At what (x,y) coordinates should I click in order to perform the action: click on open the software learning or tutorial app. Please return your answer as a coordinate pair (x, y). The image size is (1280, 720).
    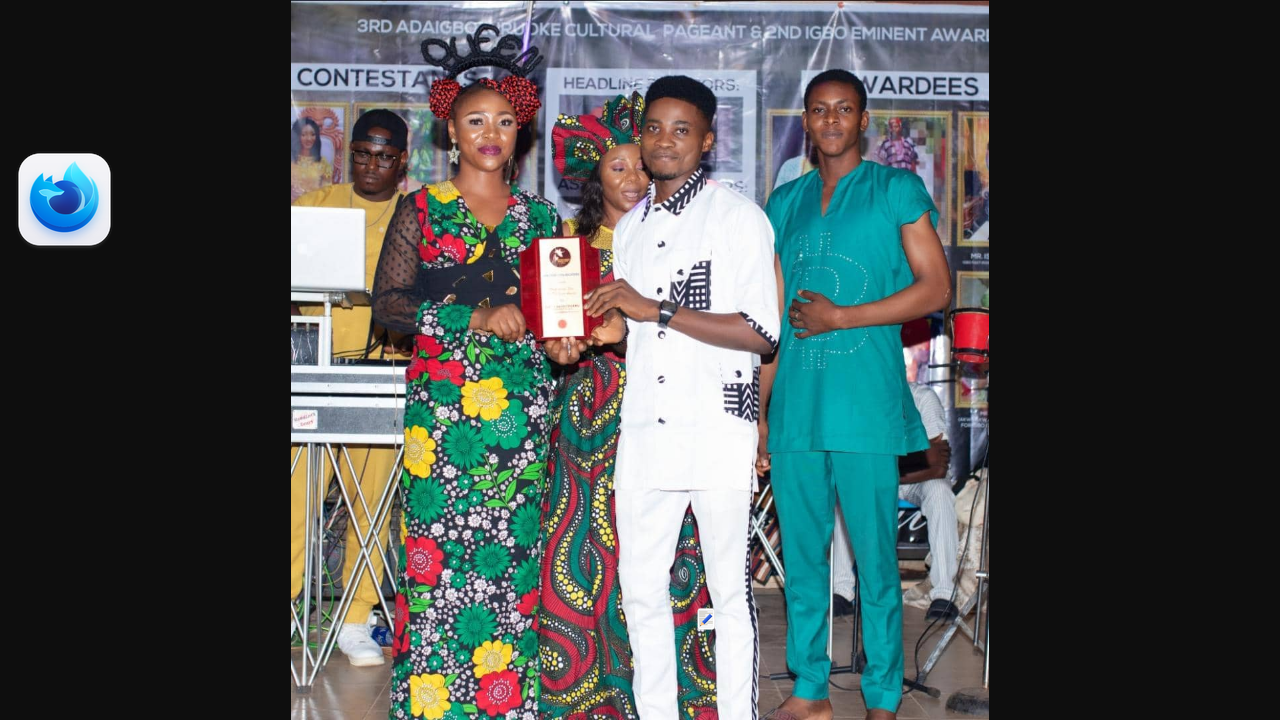
    Looking at the image, I should click on (706, 619).